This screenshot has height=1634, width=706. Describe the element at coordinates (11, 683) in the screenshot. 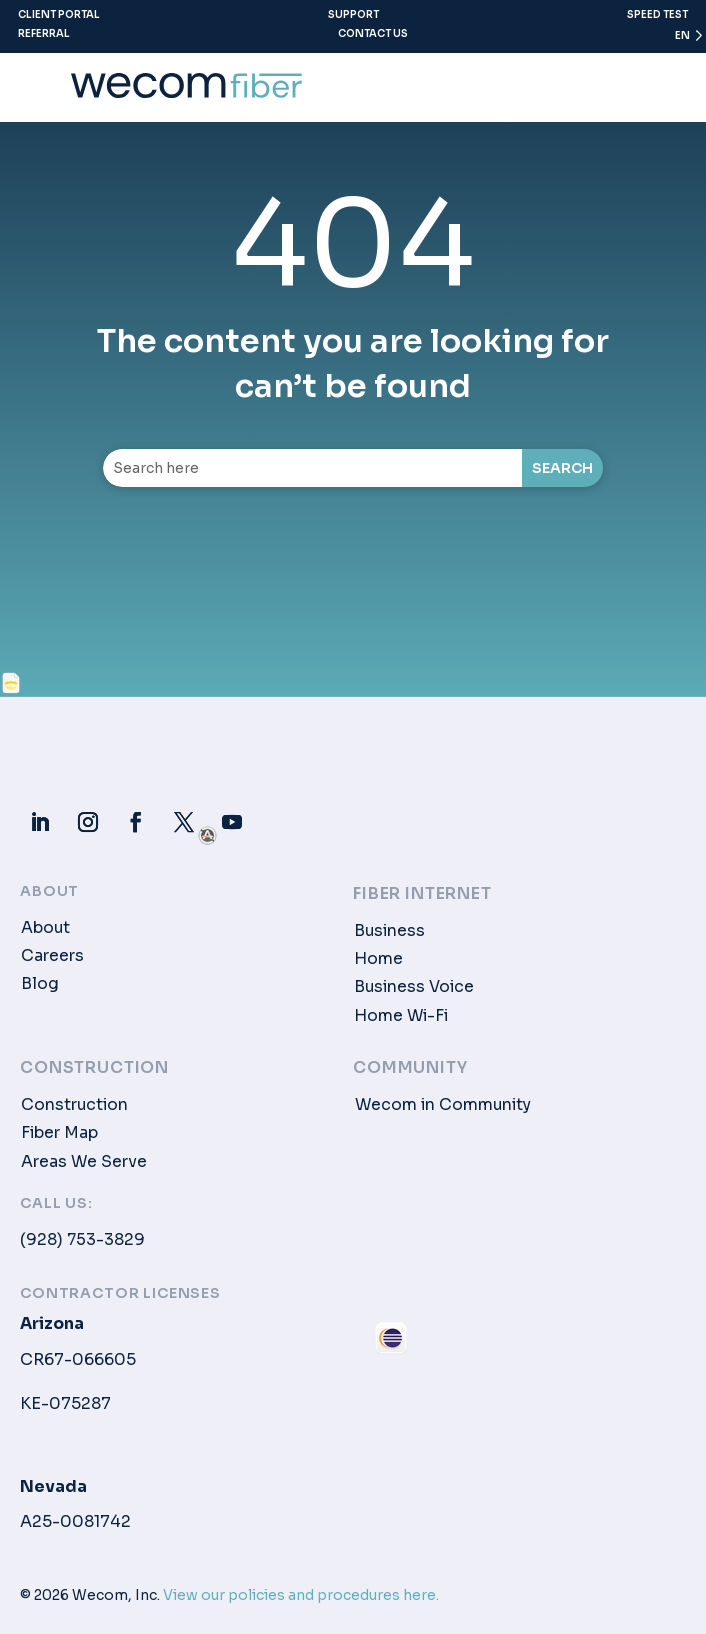

I see `nim programming language source file` at that location.